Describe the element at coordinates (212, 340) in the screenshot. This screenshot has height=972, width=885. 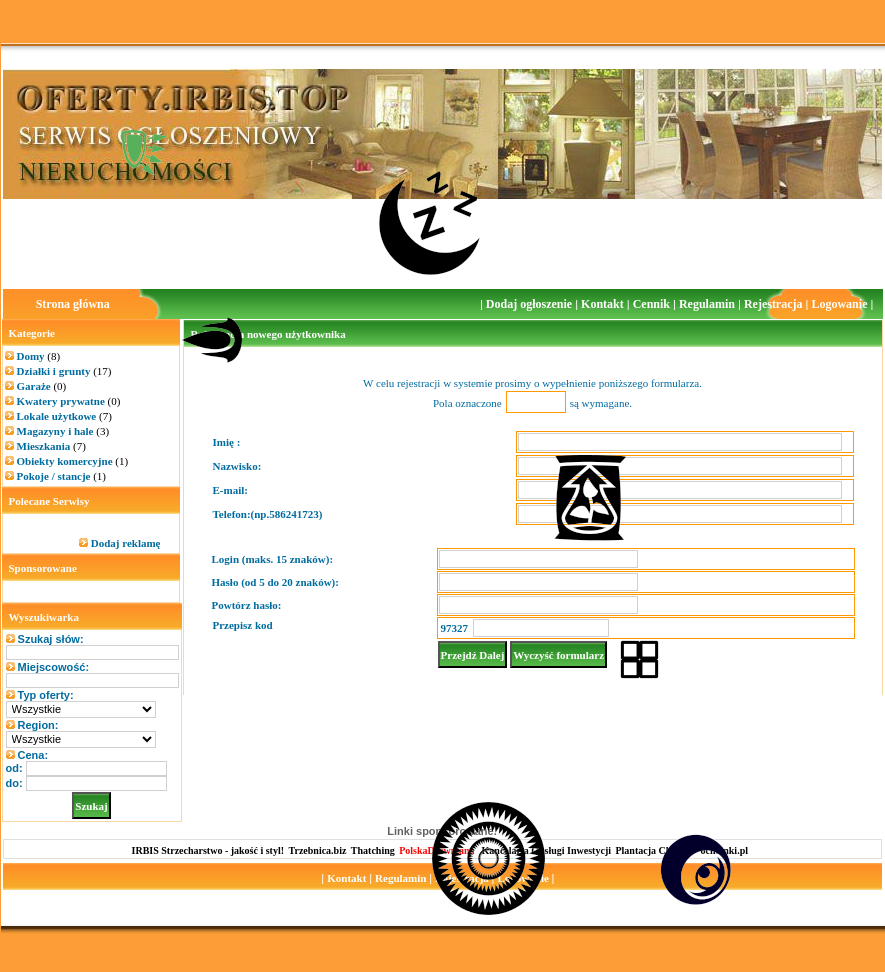
I see `select the lucifer cannon weapon` at that location.